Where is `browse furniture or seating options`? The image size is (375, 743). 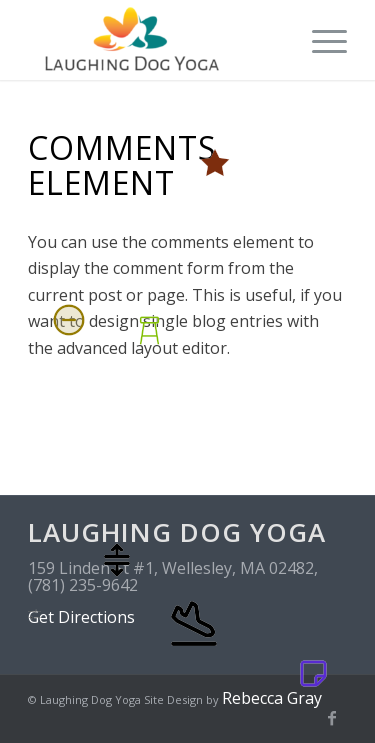 browse furniture or seating options is located at coordinates (149, 330).